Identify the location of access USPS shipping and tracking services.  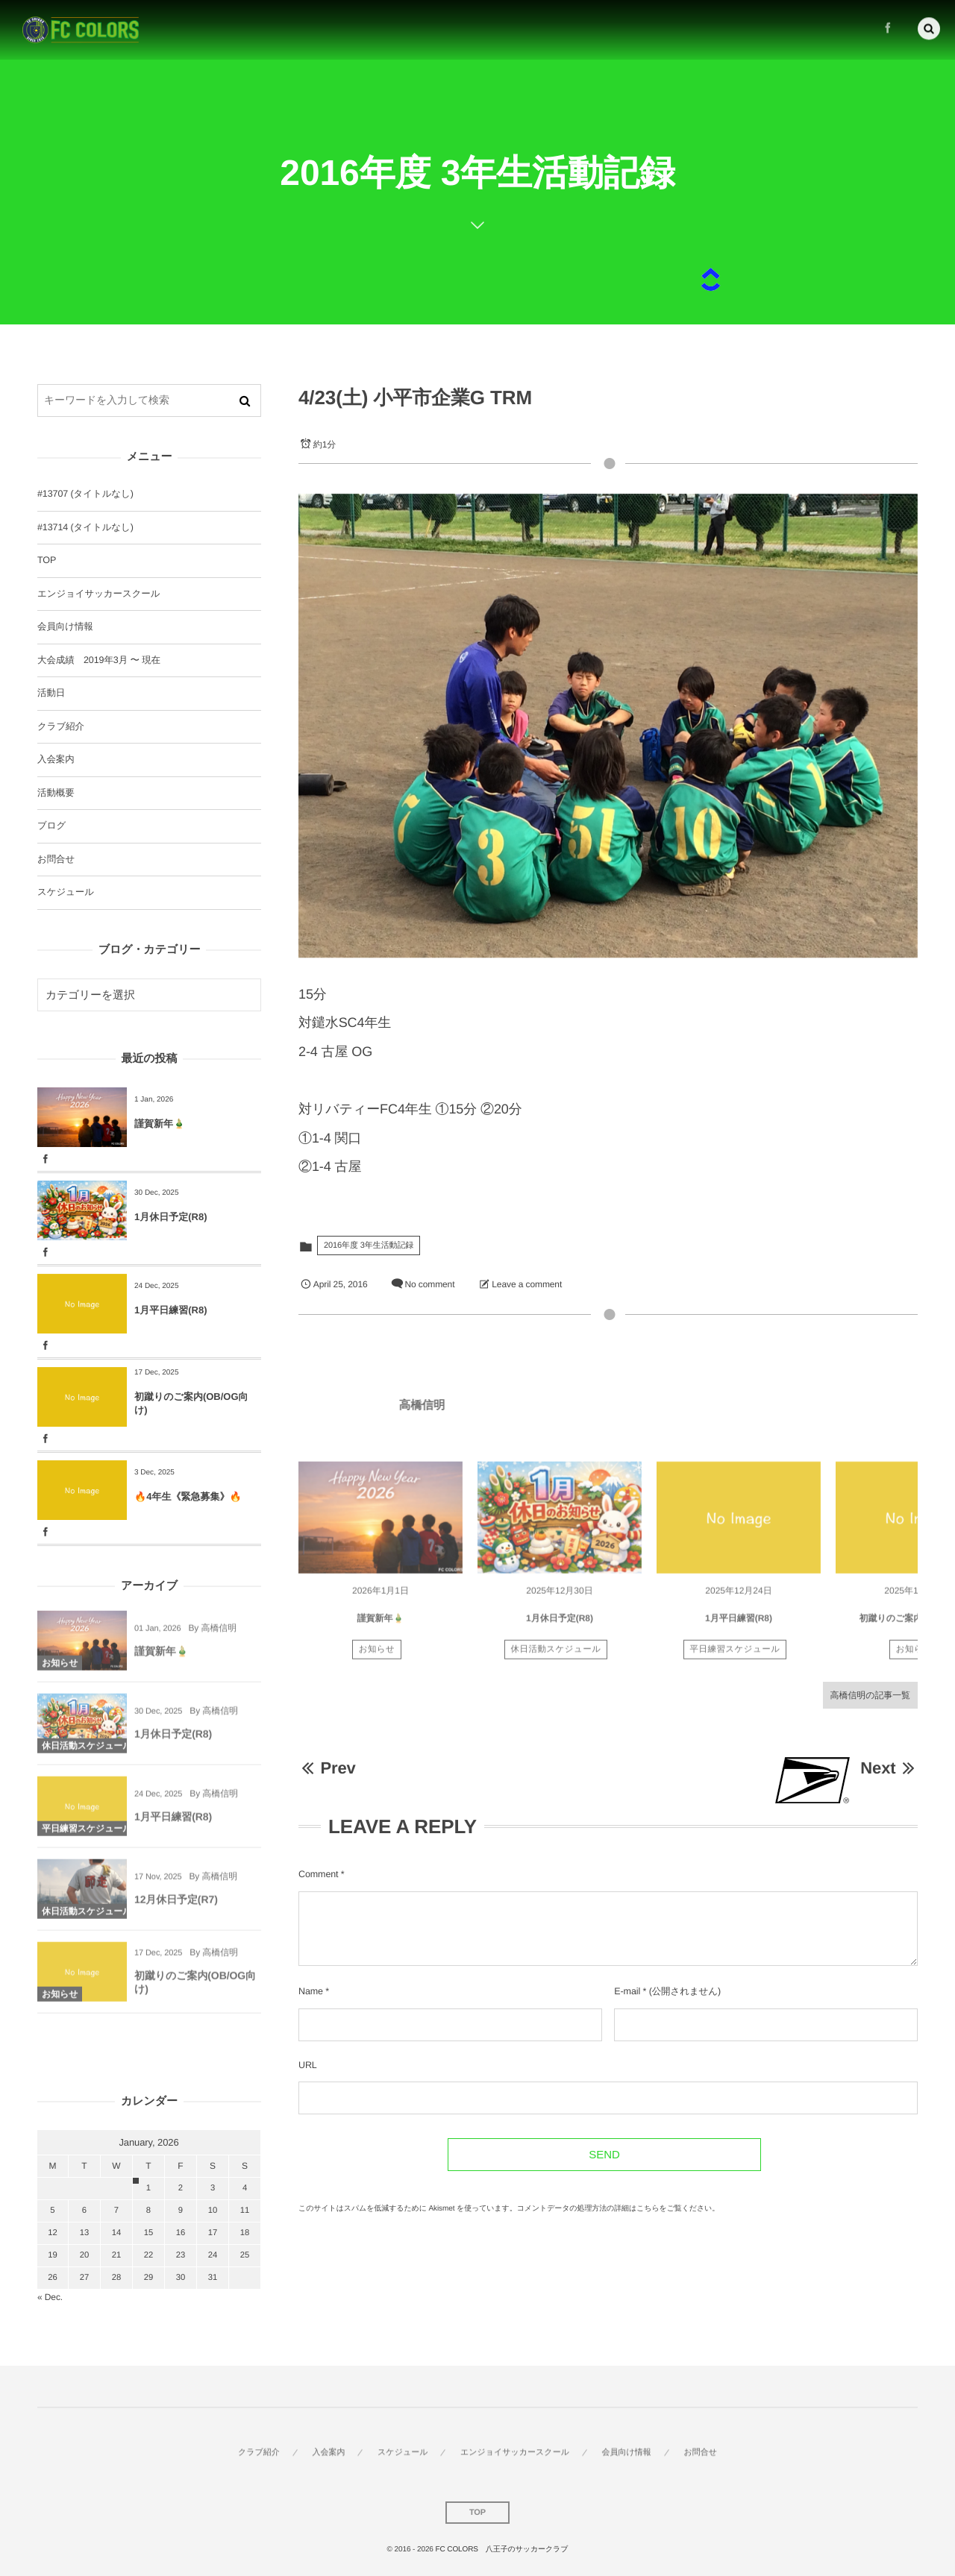
(812, 1780).